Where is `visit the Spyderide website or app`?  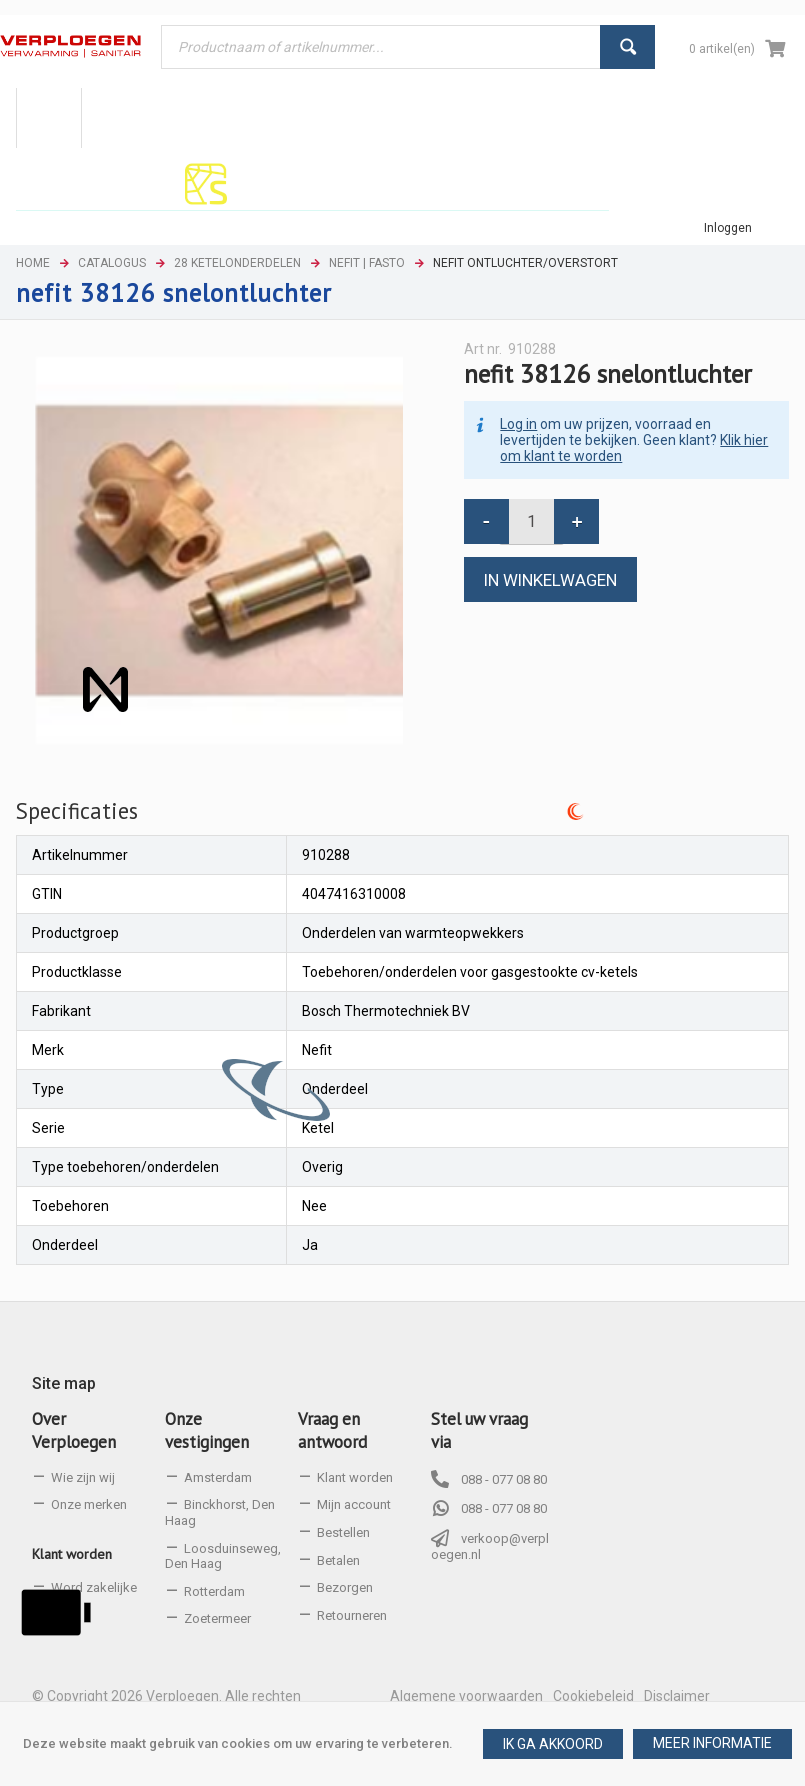 visit the Spyderide website or app is located at coordinates (206, 184).